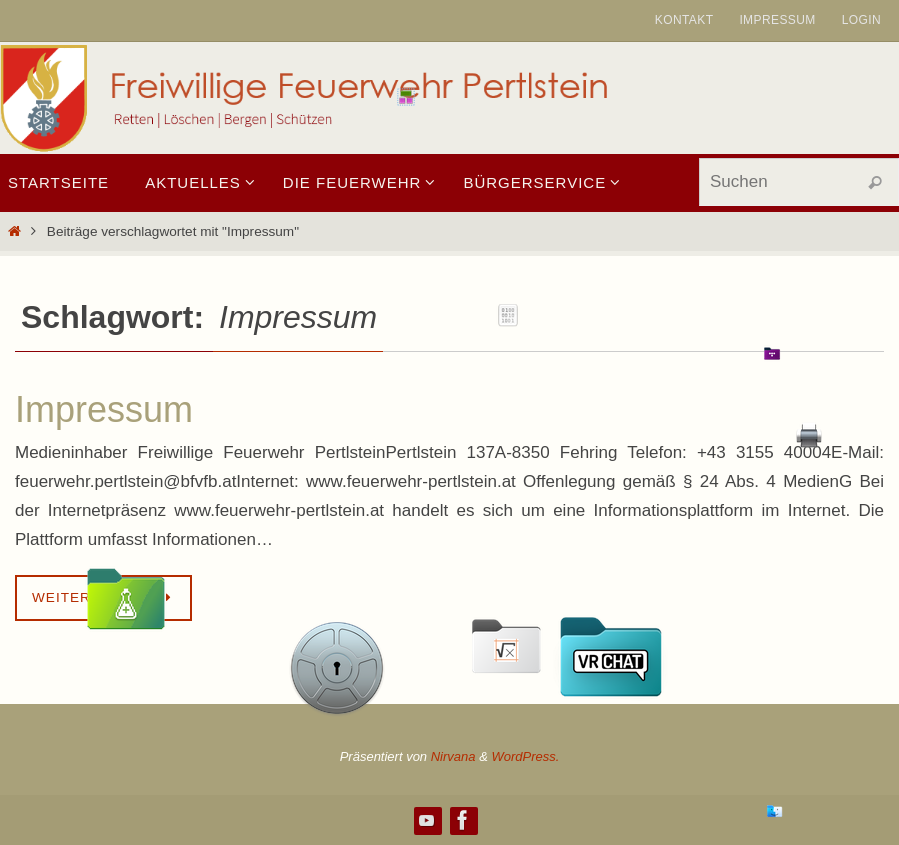 The height and width of the screenshot is (845, 899). What do you see at coordinates (809, 435) in the screenshot?
I see `access print and scan preferences` at bounding box center [809, 435].